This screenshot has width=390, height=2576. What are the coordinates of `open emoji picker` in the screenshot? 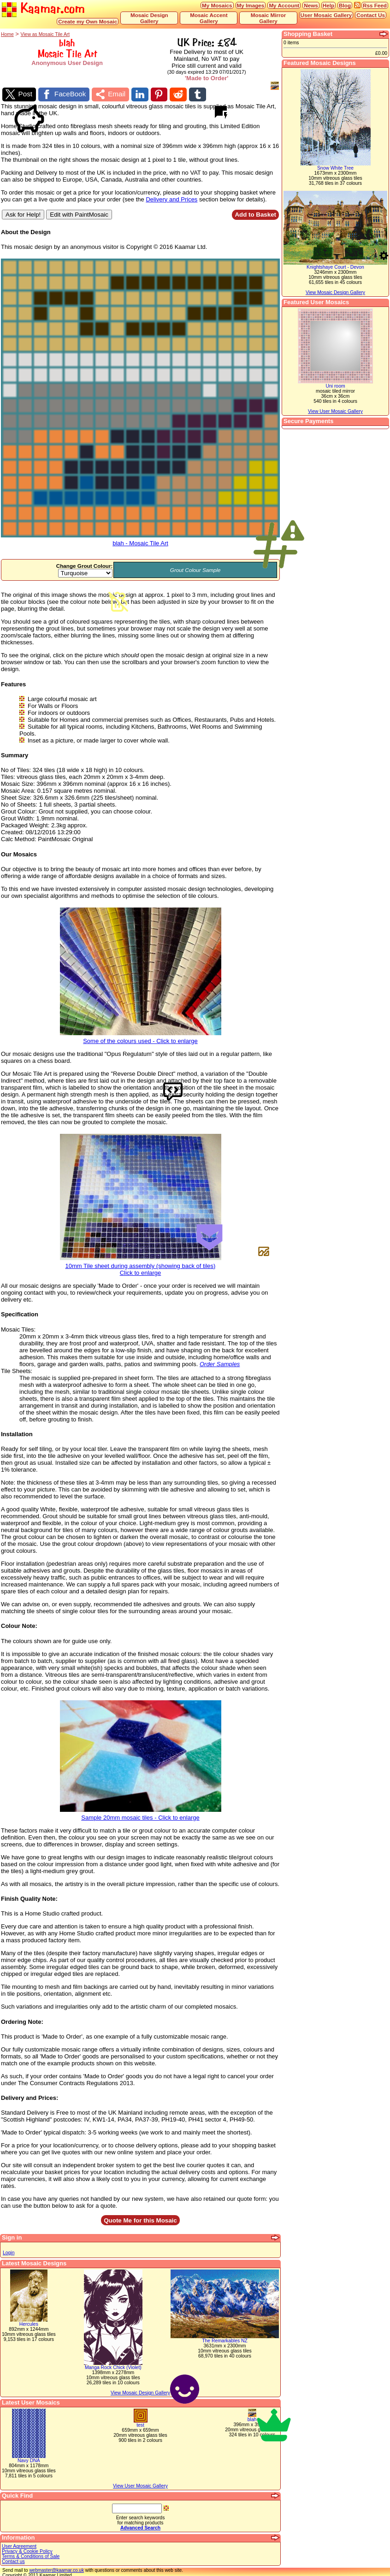 It's located at (184, 2389).